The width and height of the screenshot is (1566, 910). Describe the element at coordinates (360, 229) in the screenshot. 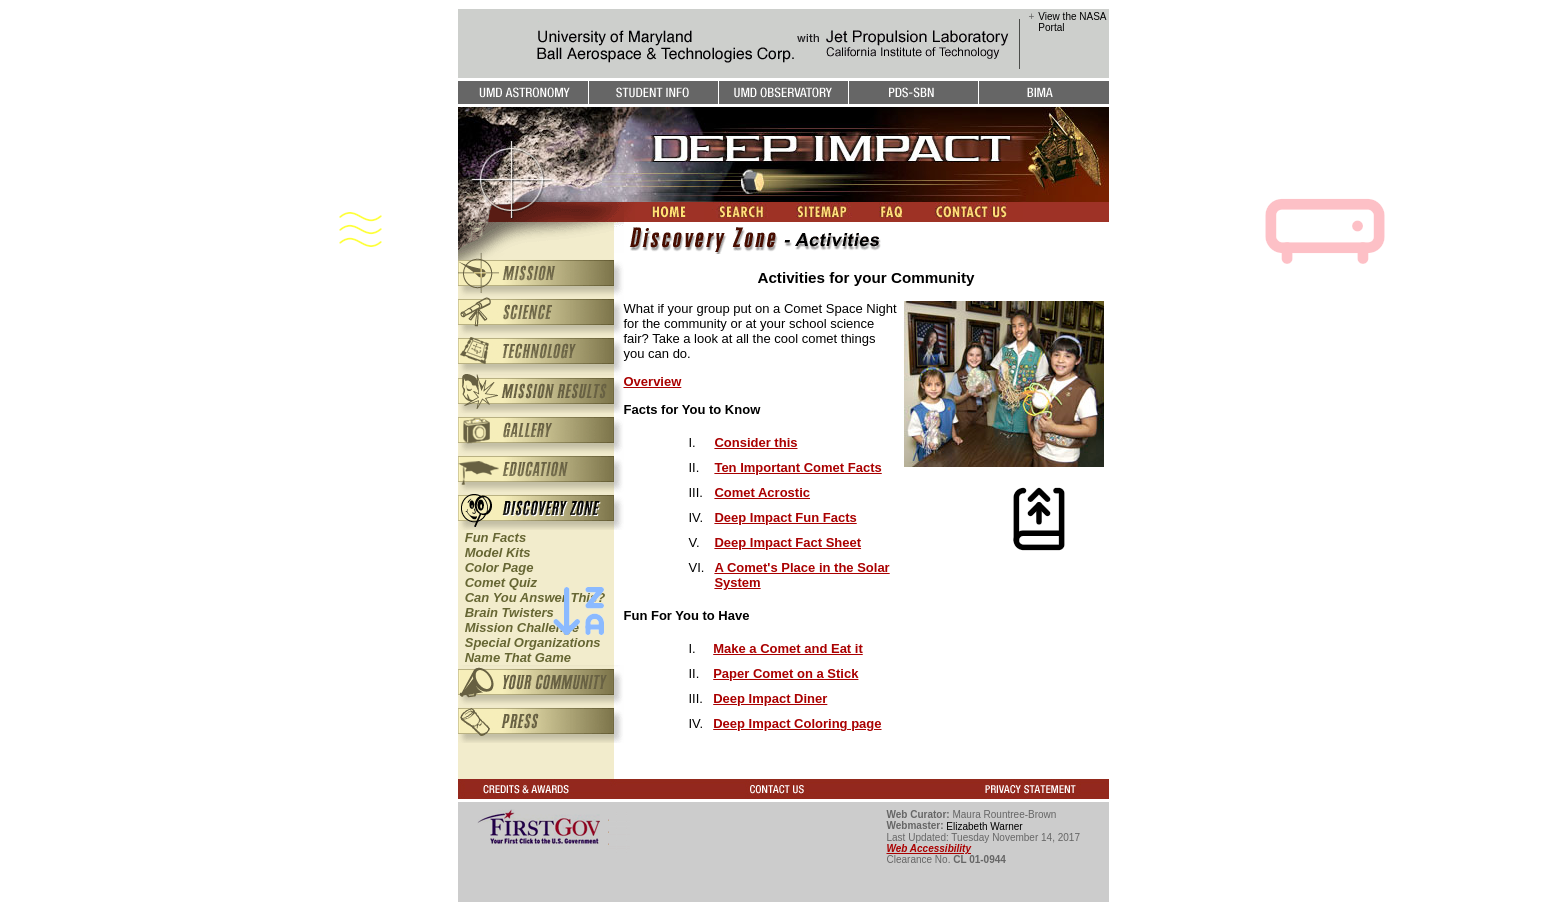

I see `indicates water or aquatic features` at that location.